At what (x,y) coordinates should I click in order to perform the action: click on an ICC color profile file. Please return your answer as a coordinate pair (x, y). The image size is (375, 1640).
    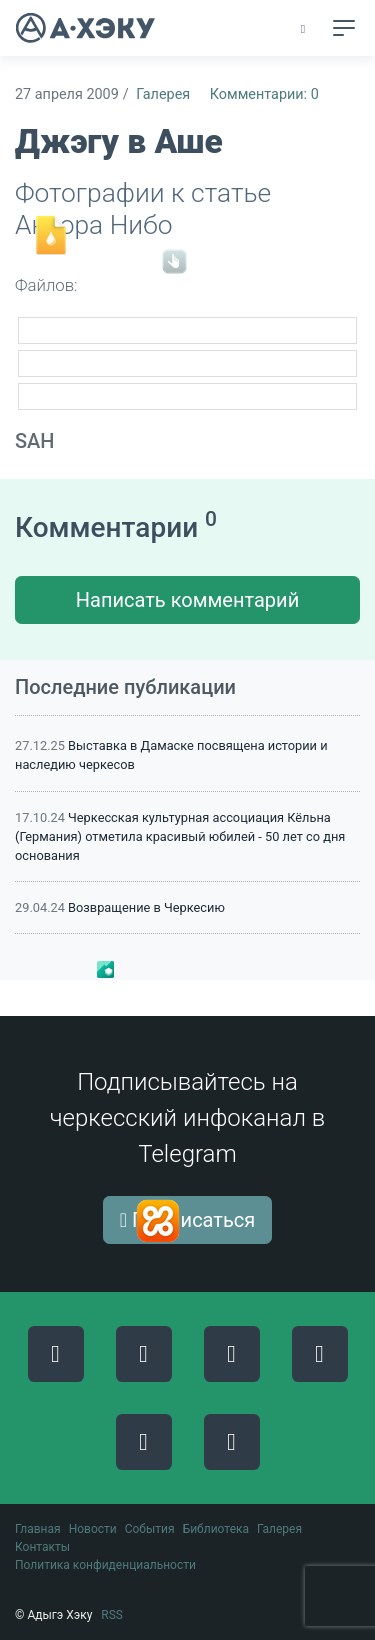
    Looking at the image, I should click on (51, 235).